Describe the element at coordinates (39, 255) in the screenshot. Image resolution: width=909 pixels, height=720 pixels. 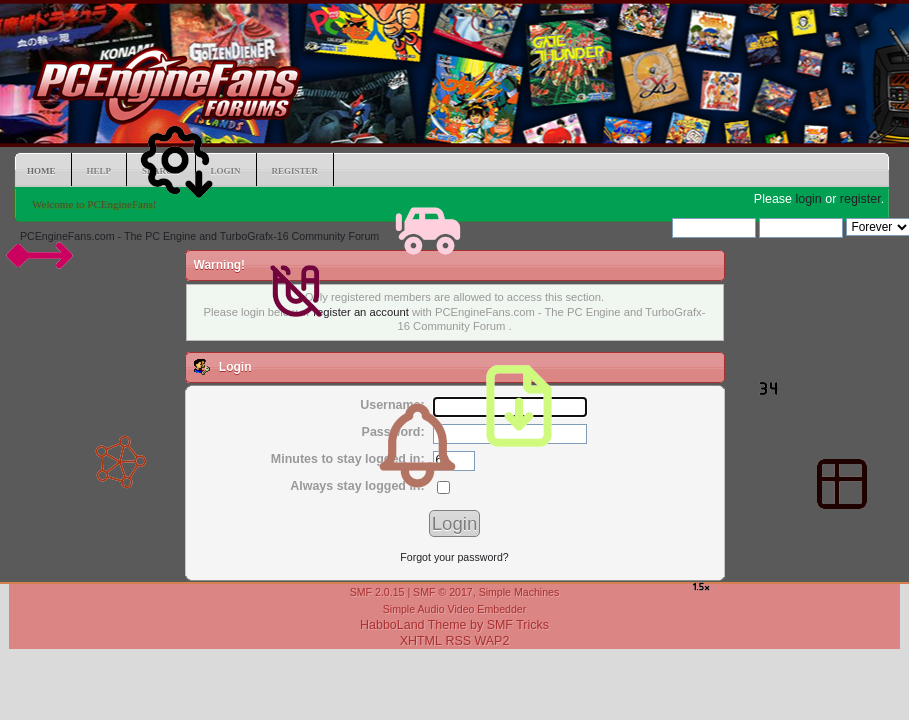
I see `navigate to next step or section` at that location.